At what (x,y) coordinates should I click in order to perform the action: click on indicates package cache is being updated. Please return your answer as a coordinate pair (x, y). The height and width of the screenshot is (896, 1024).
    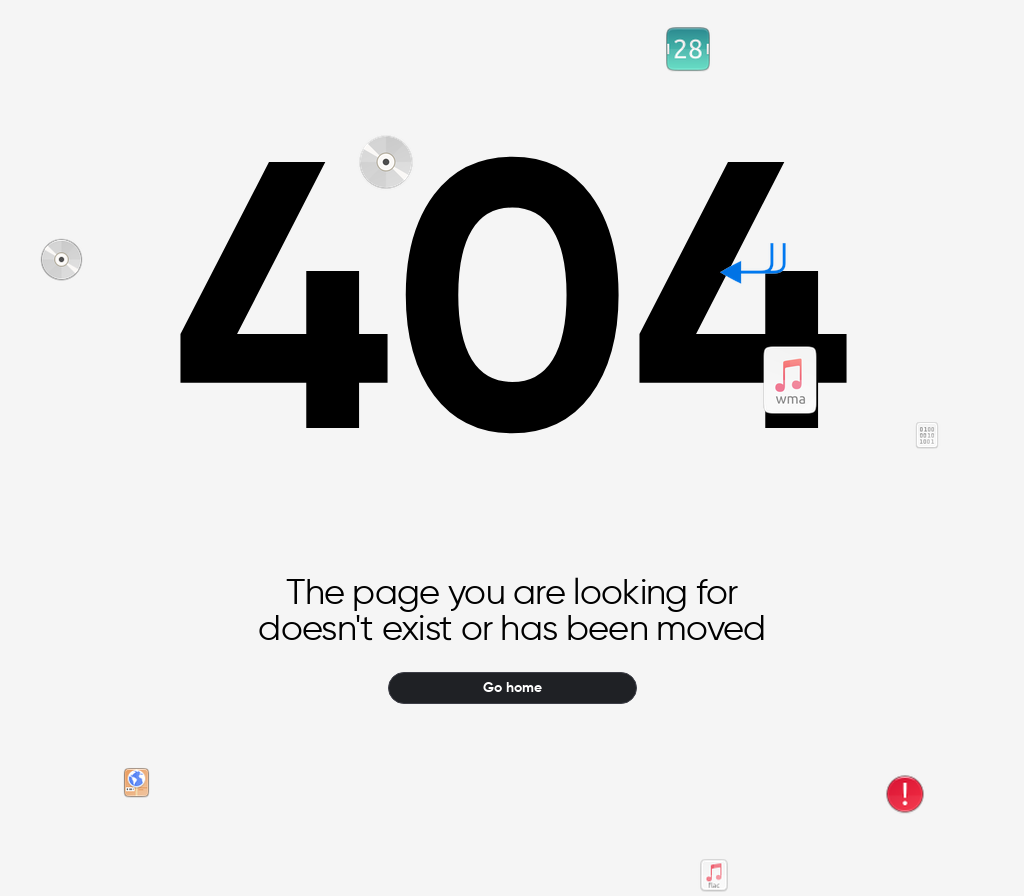
    Looking at the image, I should click on (136, 782).